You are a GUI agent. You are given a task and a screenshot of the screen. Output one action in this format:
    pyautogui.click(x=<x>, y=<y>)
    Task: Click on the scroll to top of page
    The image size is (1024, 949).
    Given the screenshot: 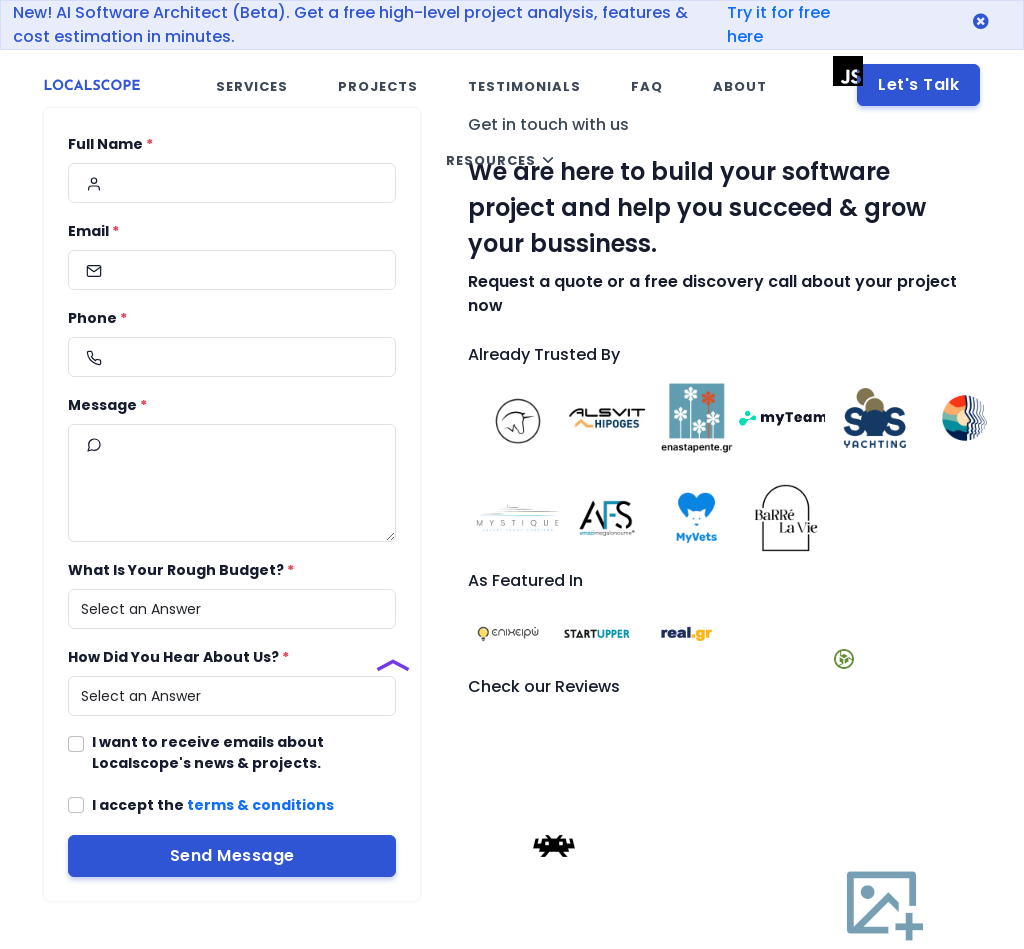 What is the action you would take?
    pyautogui.click(x=393, y=666)
    